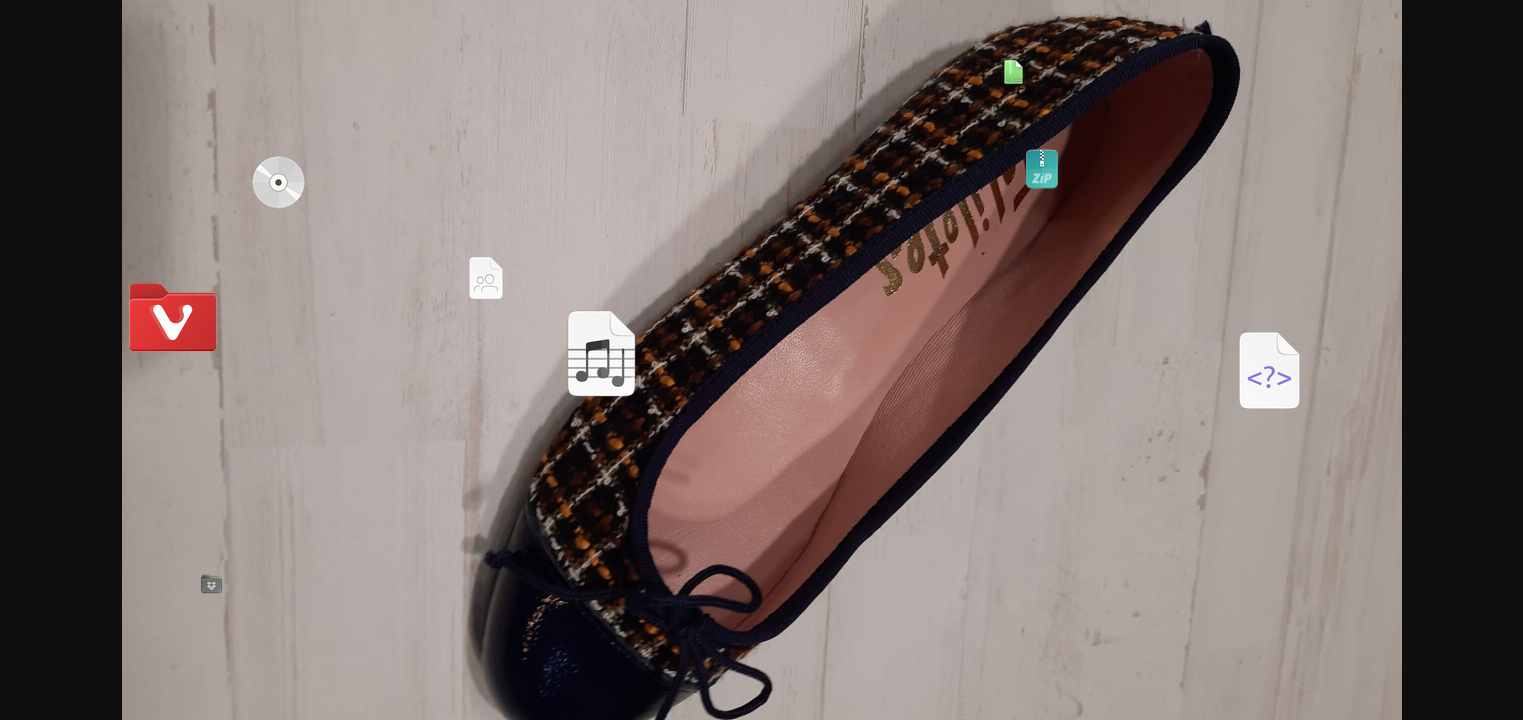 The image size is (1523, 720). Describe the element at coordinates (172, 319) in the screenshot. I see `open vivaldi browser downloads folder` at that location.